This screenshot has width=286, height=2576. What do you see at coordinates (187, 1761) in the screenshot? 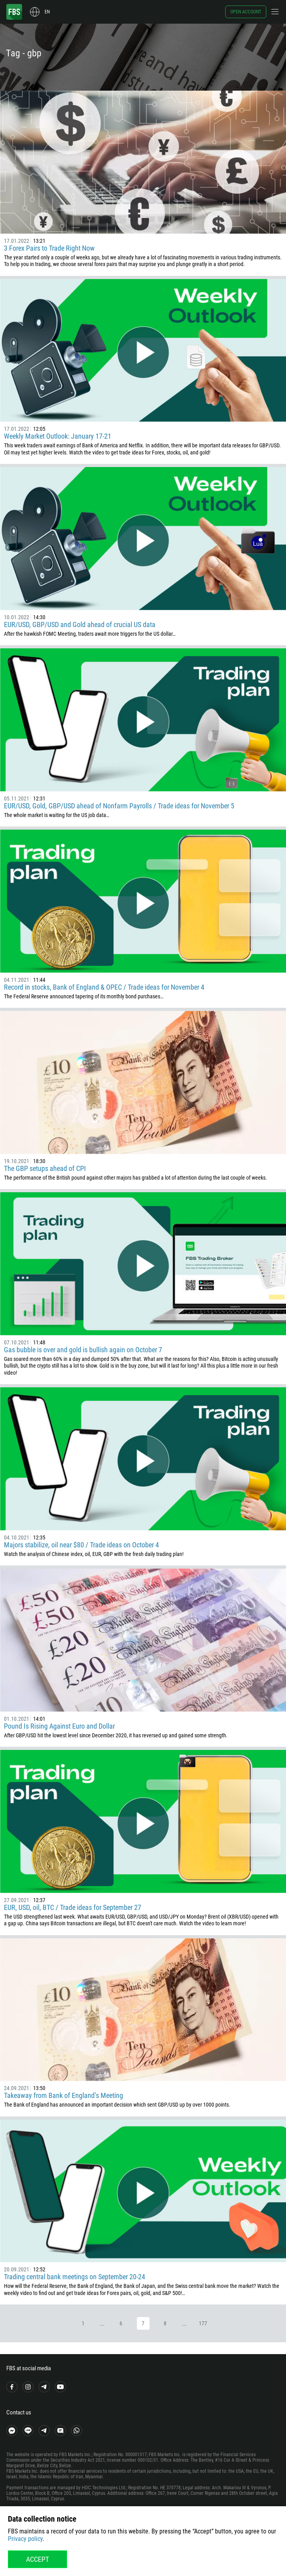
I see `folder containing pug-related images or files` at bounding box center [187, 1761].